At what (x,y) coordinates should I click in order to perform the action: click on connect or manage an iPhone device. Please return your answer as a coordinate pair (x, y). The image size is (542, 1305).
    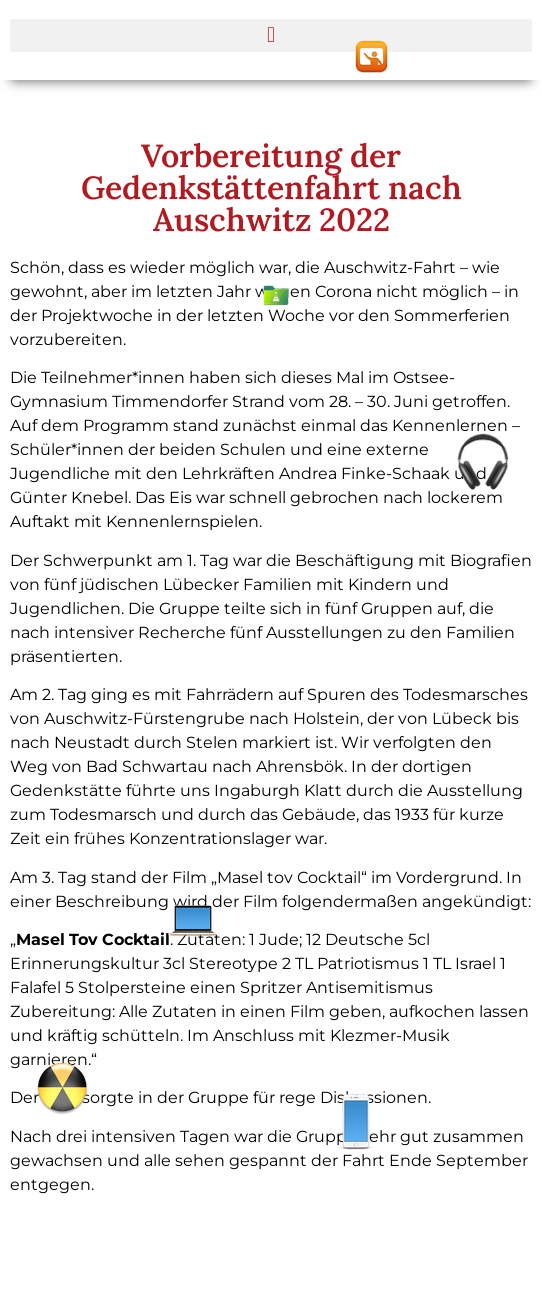
    Looking at the image, I should click on (356, 1122).